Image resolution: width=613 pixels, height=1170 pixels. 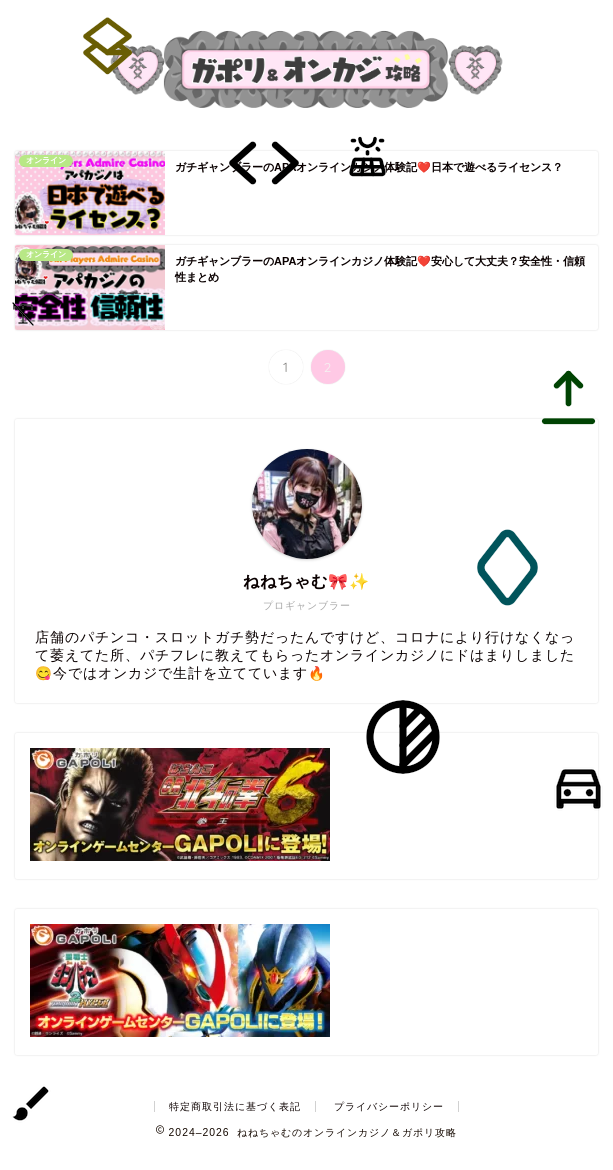 What do you see at coordinates (107, 44) in the screenshot?
I see `open superhuman email app` at bounding box center [107, 44].